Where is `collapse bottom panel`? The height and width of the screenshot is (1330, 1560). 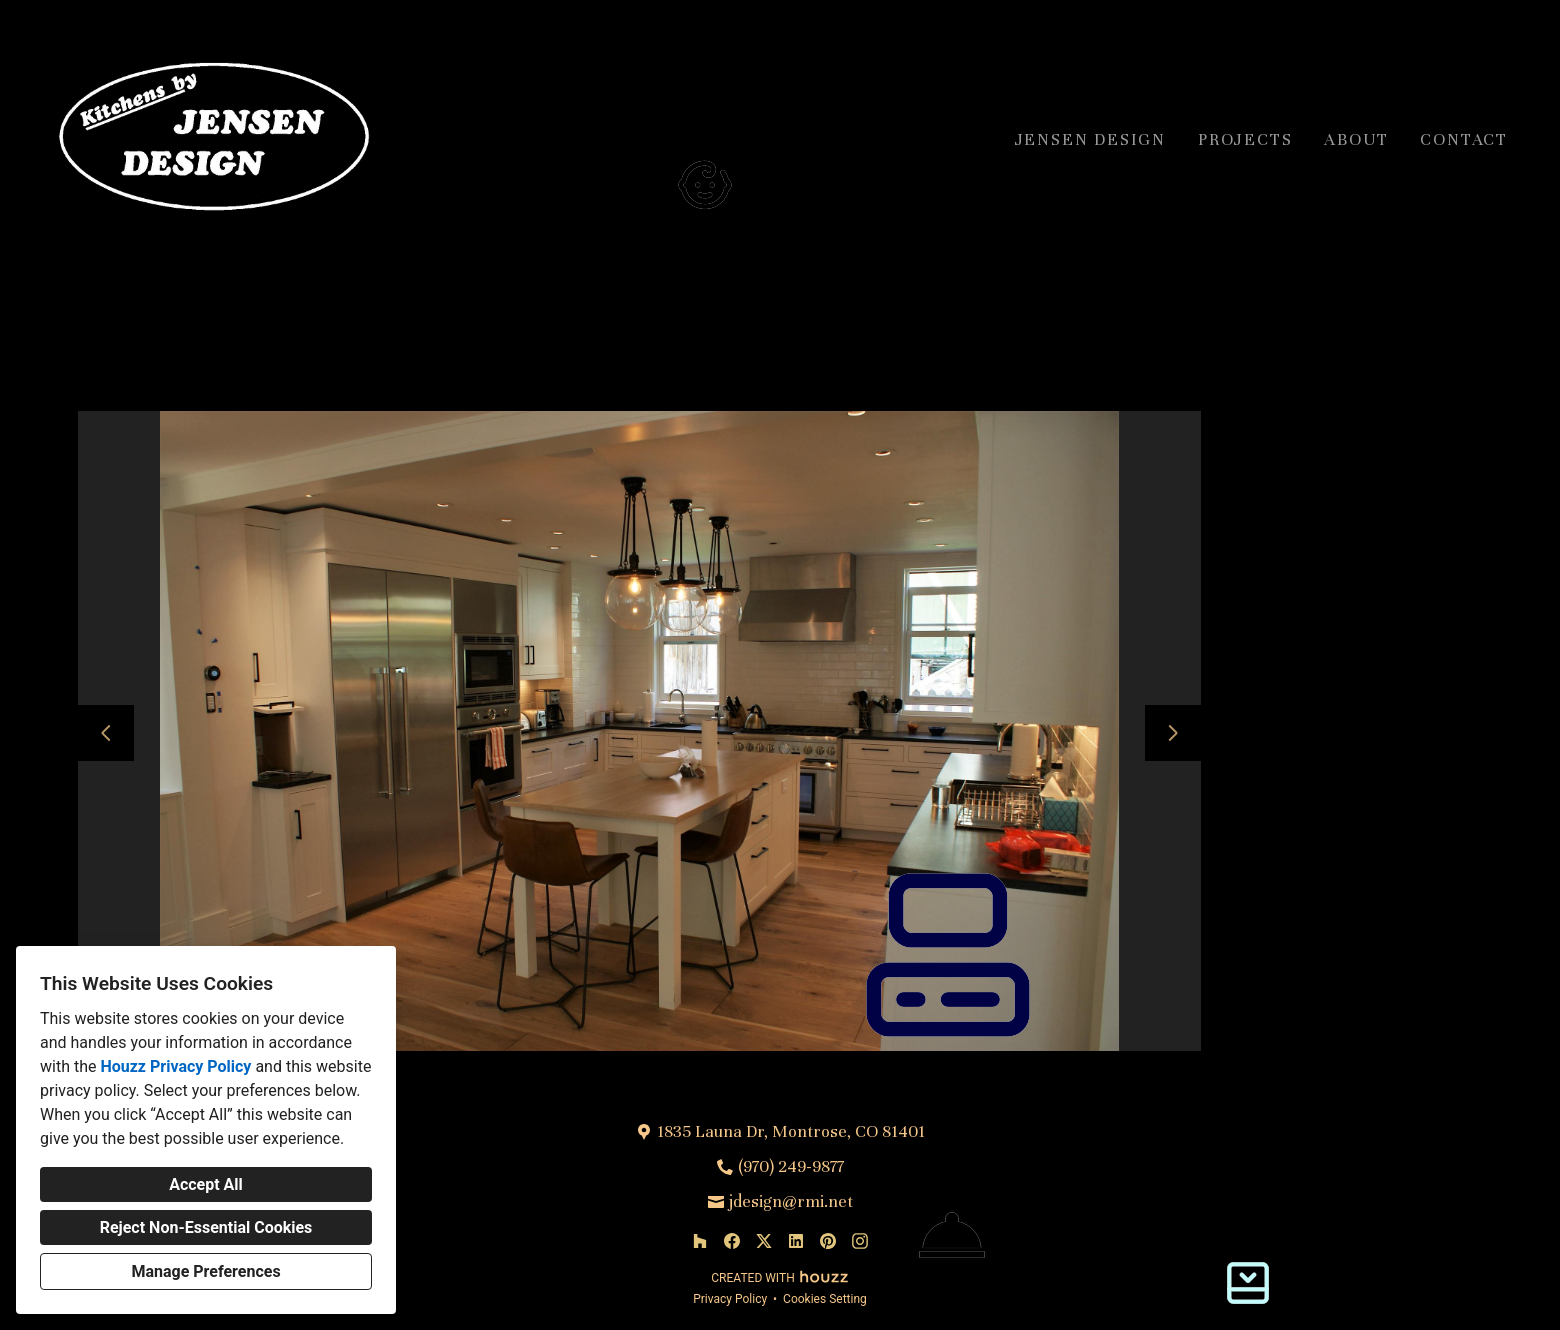
collapse bottom panel is located at coordinates (1248, 1283).